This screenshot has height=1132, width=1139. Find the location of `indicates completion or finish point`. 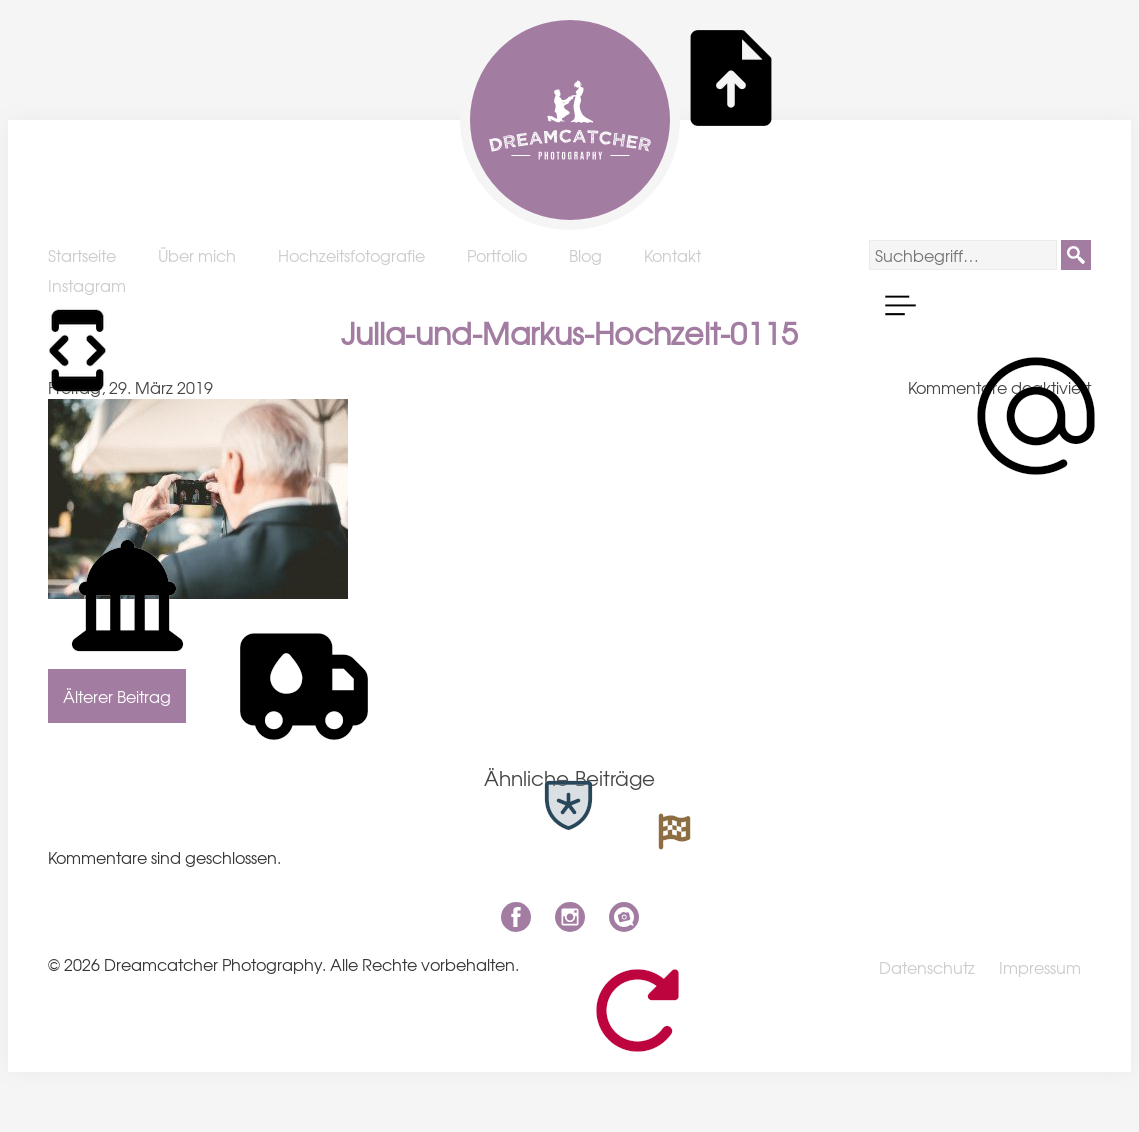

indicates completion or finish point is located at coordinates (674, 831).